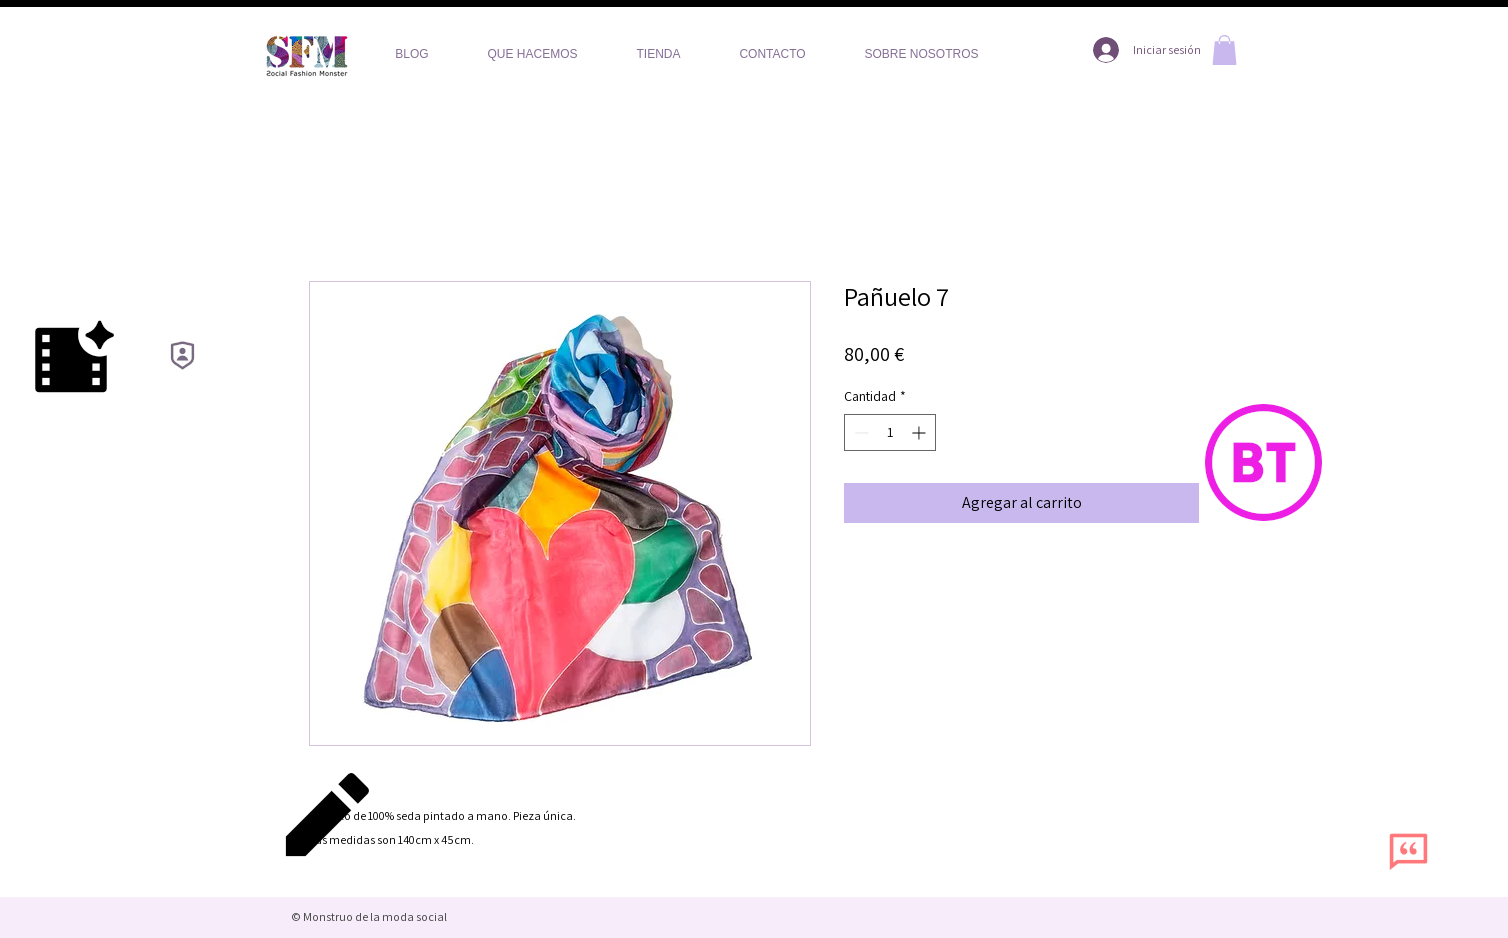  What do you see at coordinates (182, 355) in the screenshot?
I see `access user privacy and security settings` at bounding box center [182, 355].